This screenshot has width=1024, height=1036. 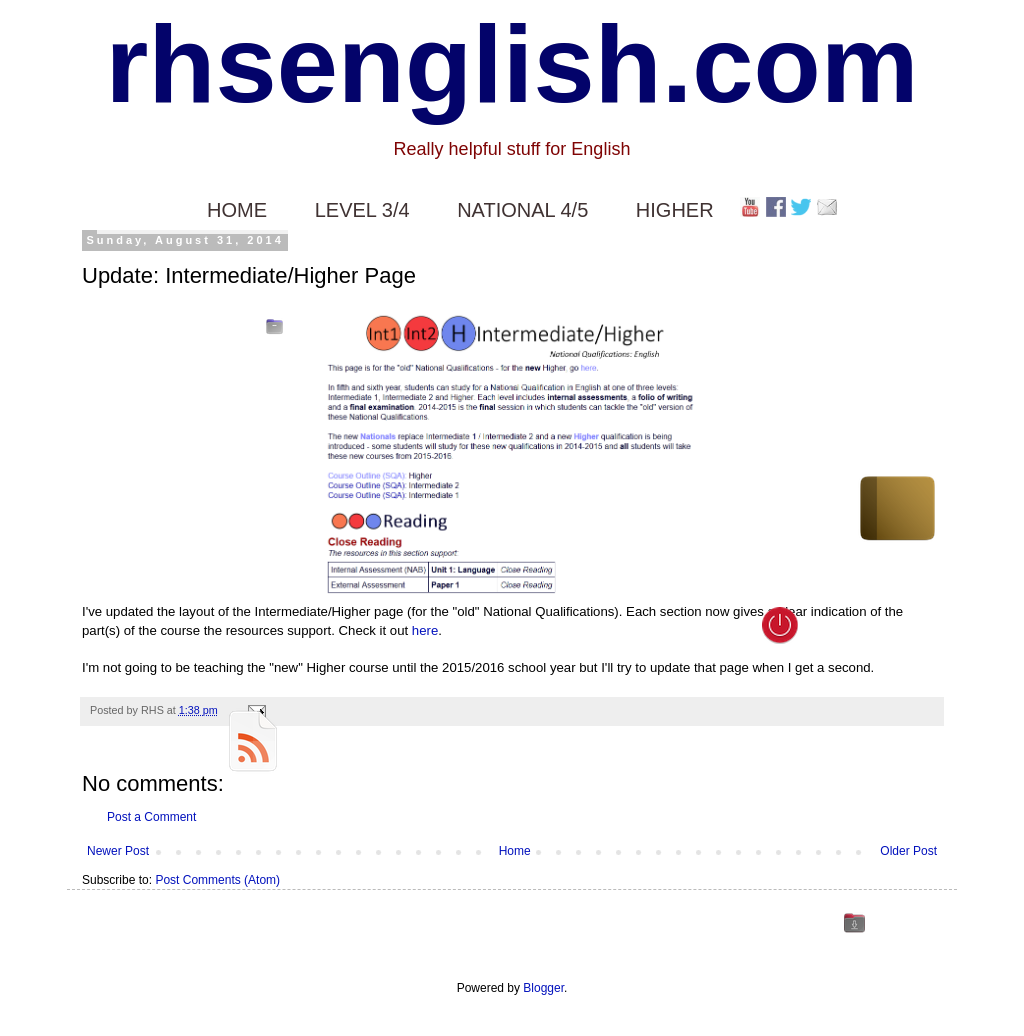 What do you see at coordinates (253, 741) in the screenshot?
I see `an RSS feed file or subscription document` at bounding box center [253, 741].